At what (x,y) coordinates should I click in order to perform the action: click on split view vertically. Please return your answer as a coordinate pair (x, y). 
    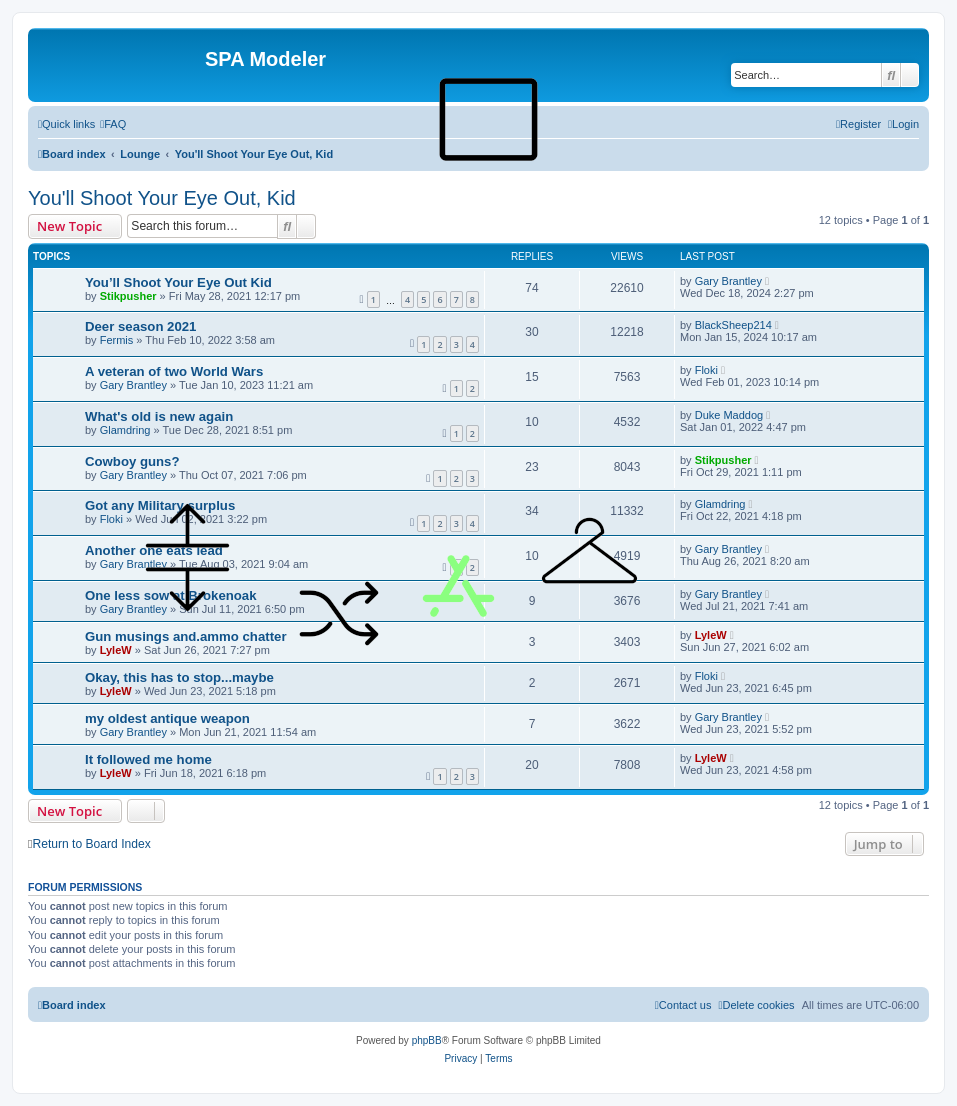
    Looking at the image, I should click on (187, 557).